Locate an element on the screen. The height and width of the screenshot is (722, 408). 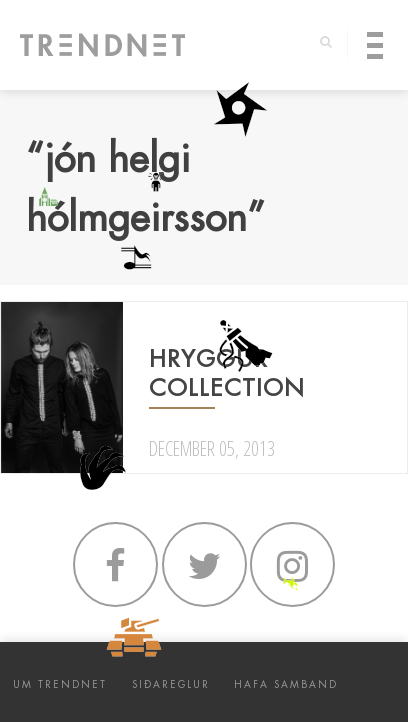
select tank unit in strategy game is located at coordinates (134, 637).